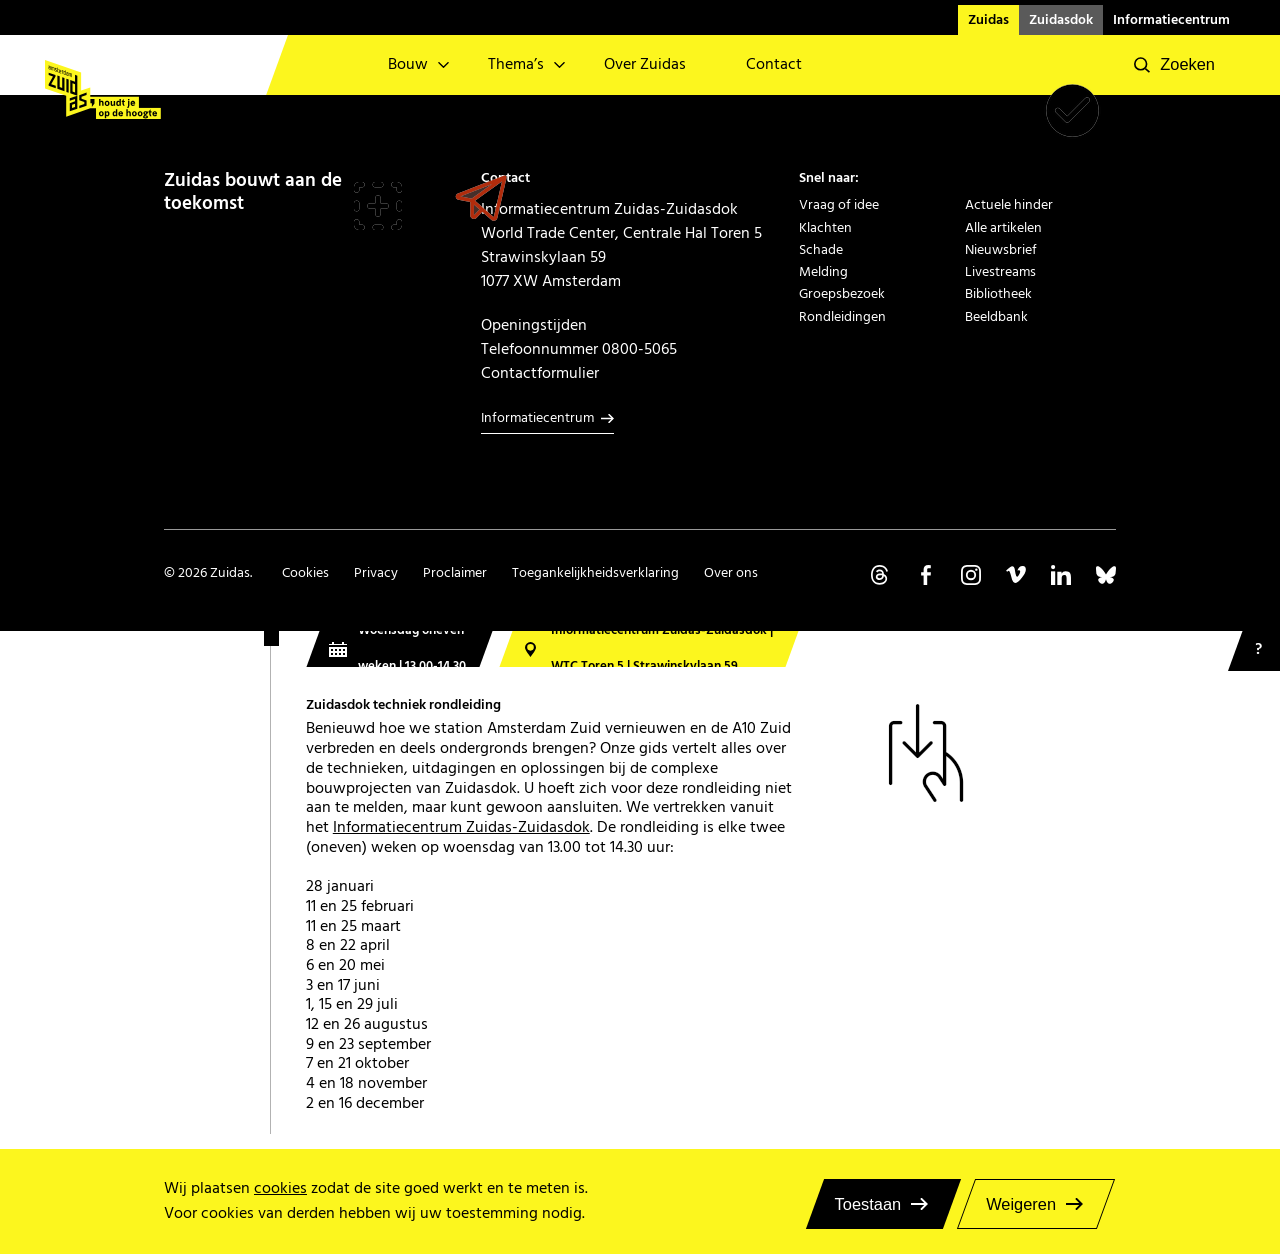 The height and width of the screenshot is (1254, 1280). I want to click on withdraw or receive funds, so click(921, 753).